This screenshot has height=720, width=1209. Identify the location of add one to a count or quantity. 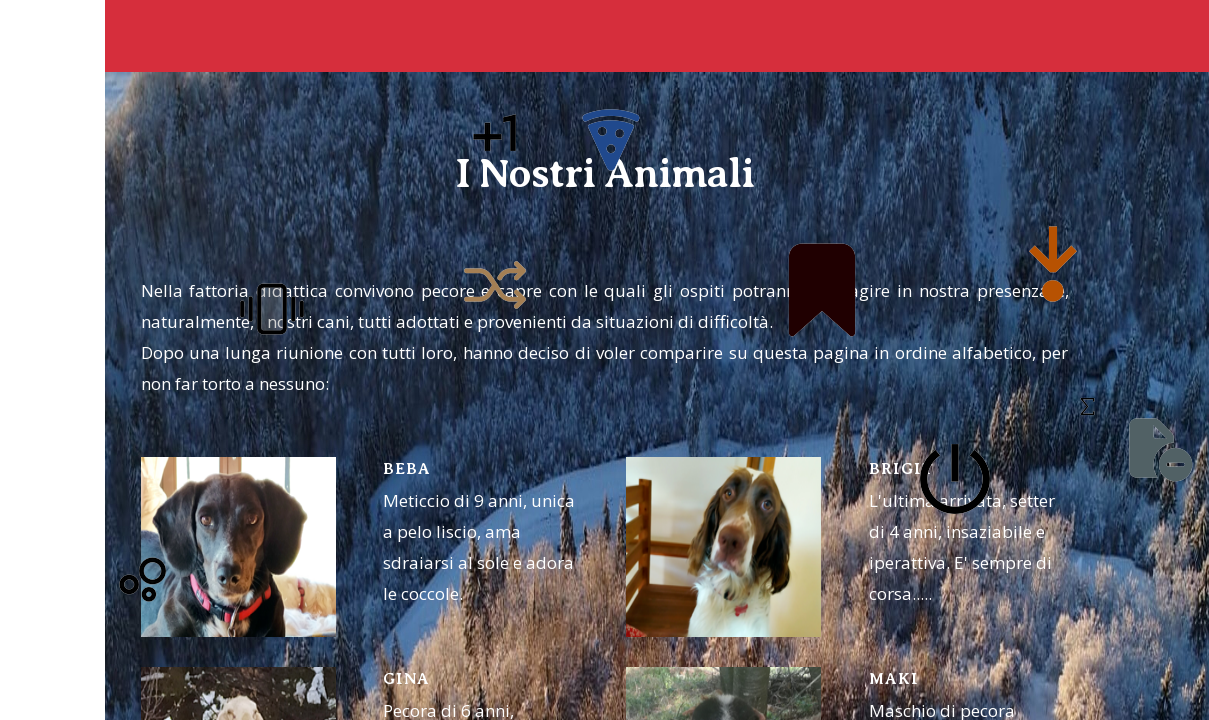
(496, 134).